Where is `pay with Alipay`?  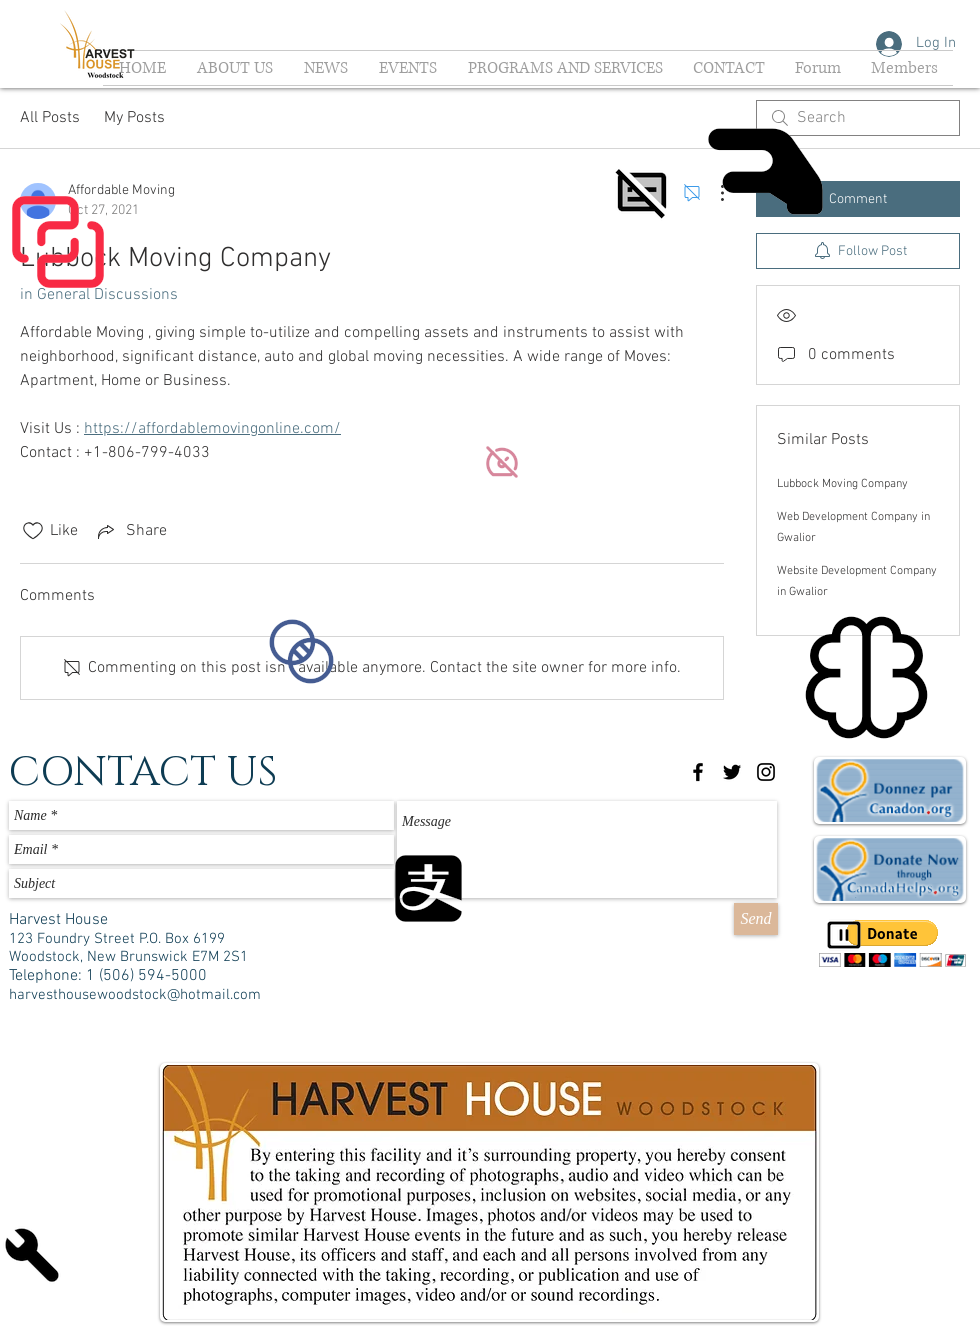
pay with Alipay is located at coordinates (428, 888).